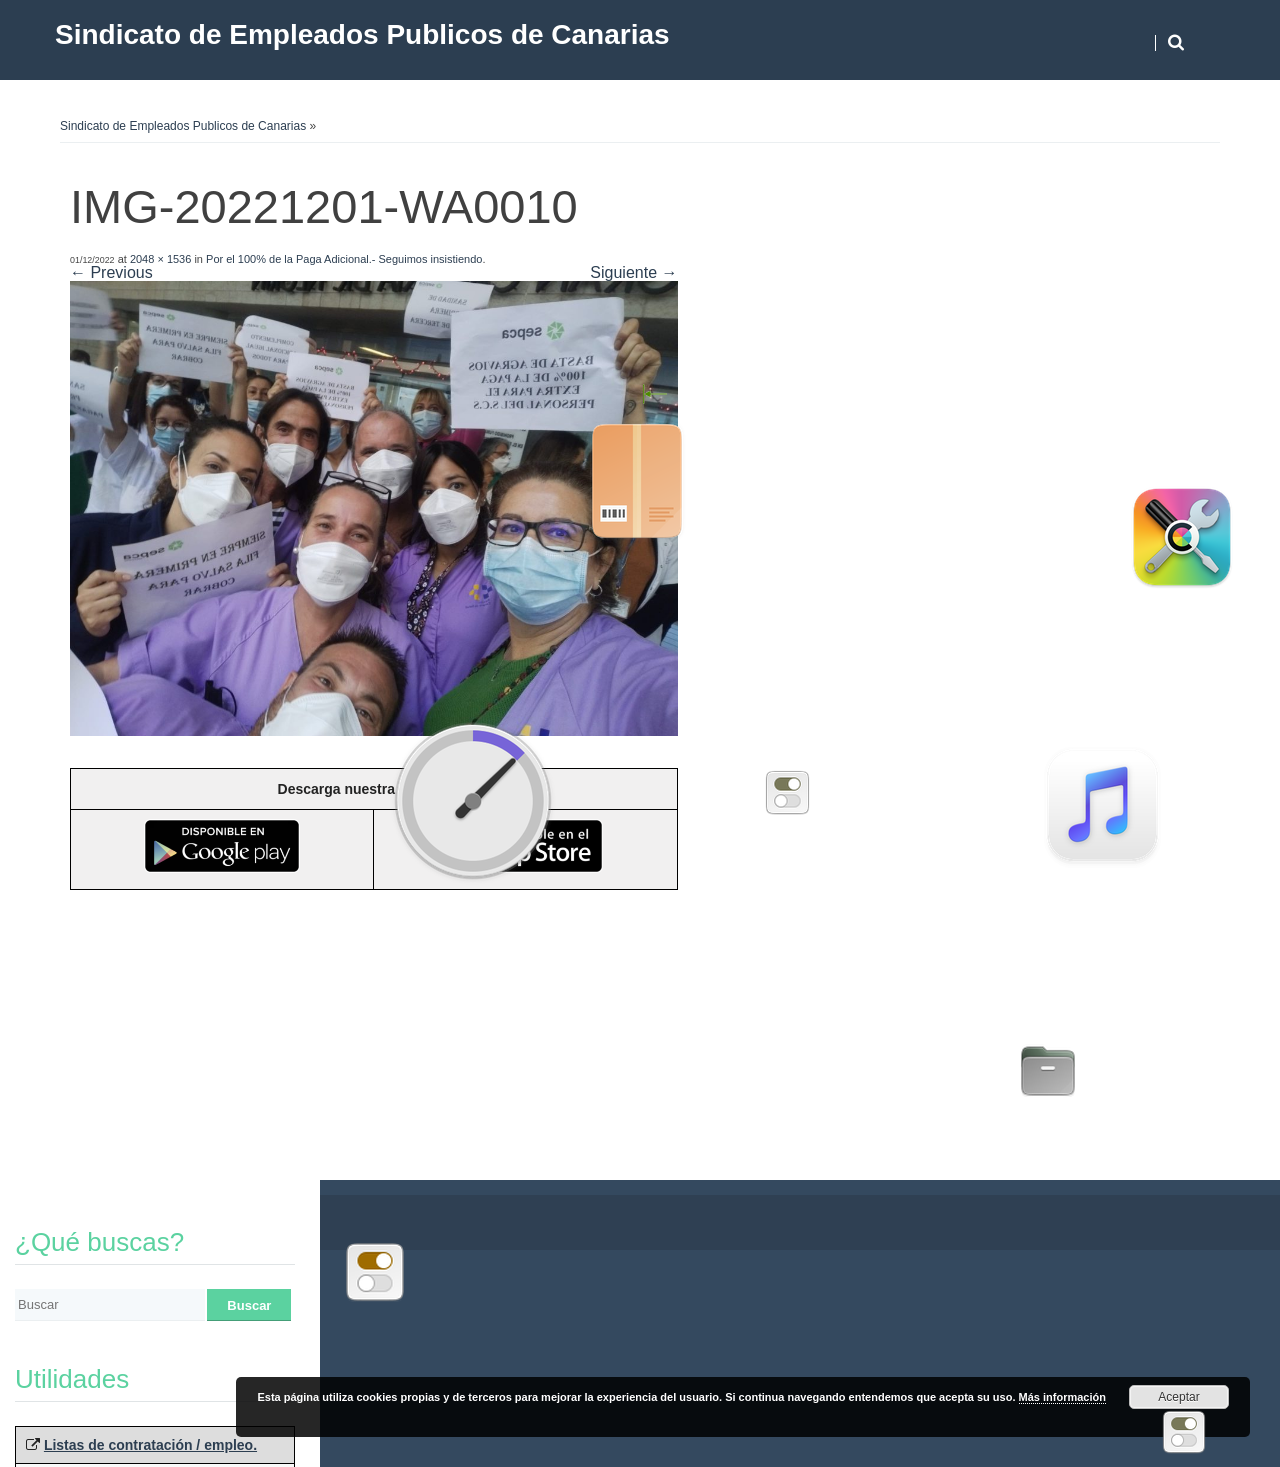 The height and width of the screenshot is (1467, 1280). I want to click on go to the first item in a list or sequence, so click(655, 394).